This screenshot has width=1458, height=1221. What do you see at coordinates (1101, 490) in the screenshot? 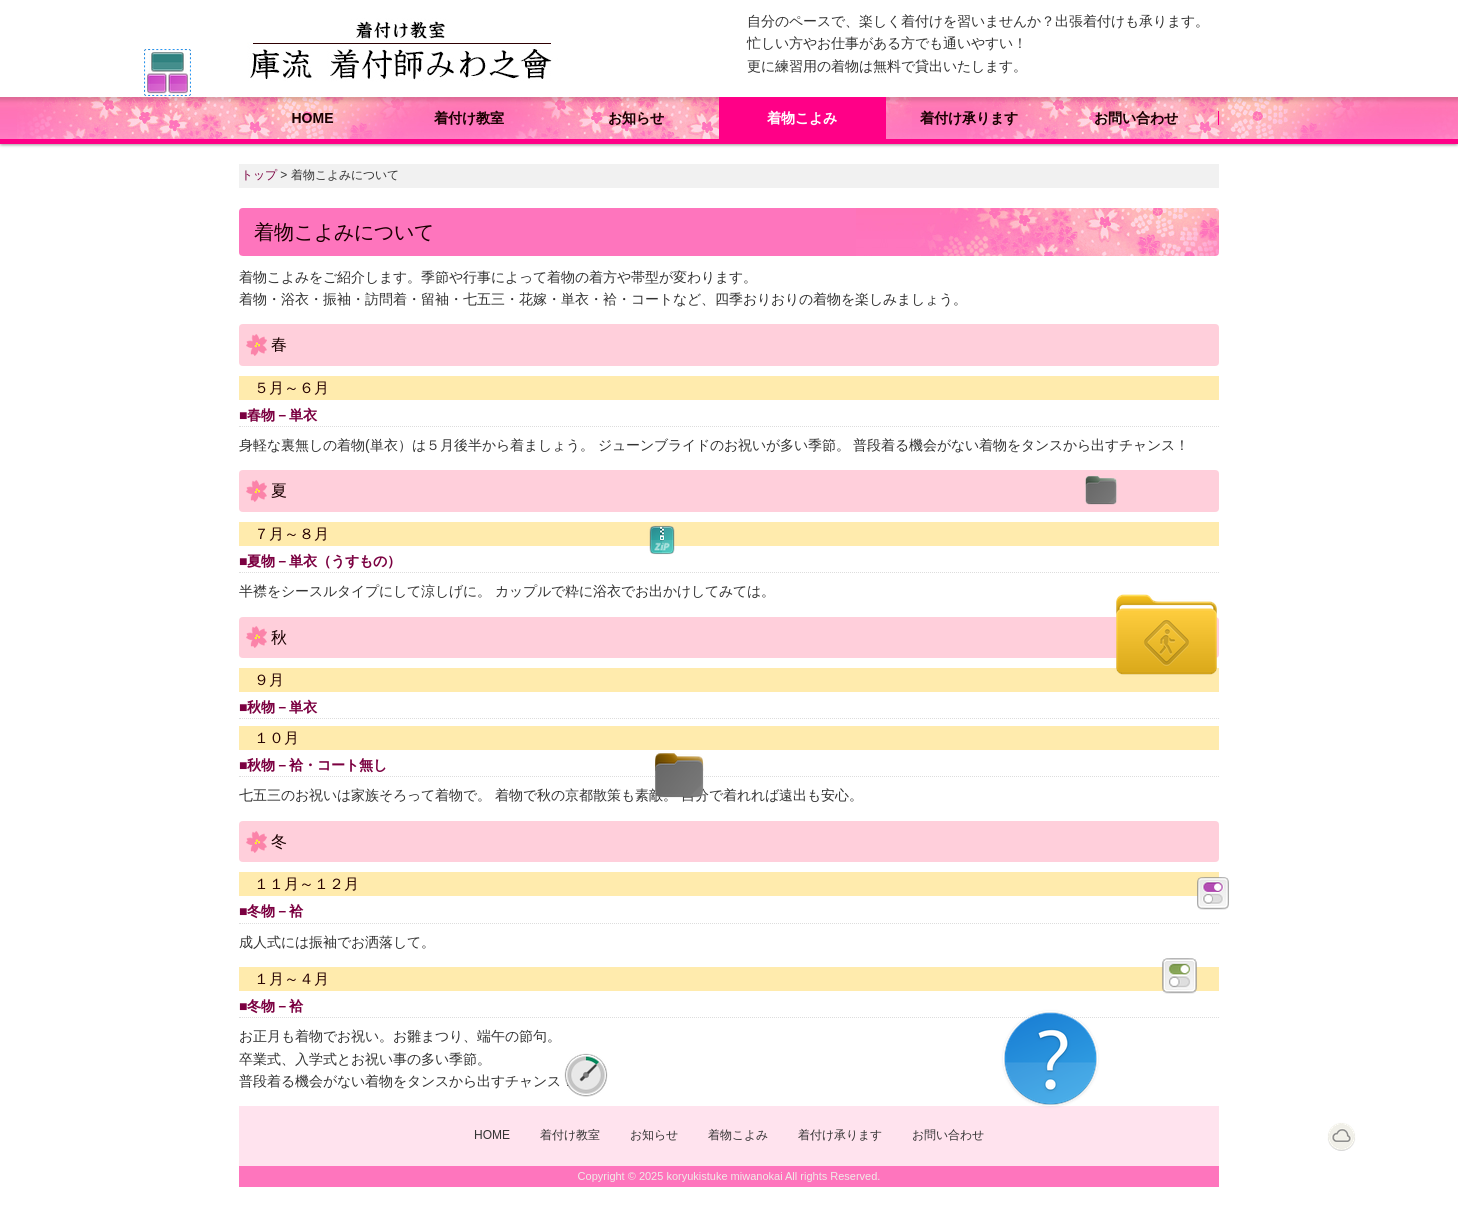
I see `open folder to view contents` at bounding box center [1101, 490].